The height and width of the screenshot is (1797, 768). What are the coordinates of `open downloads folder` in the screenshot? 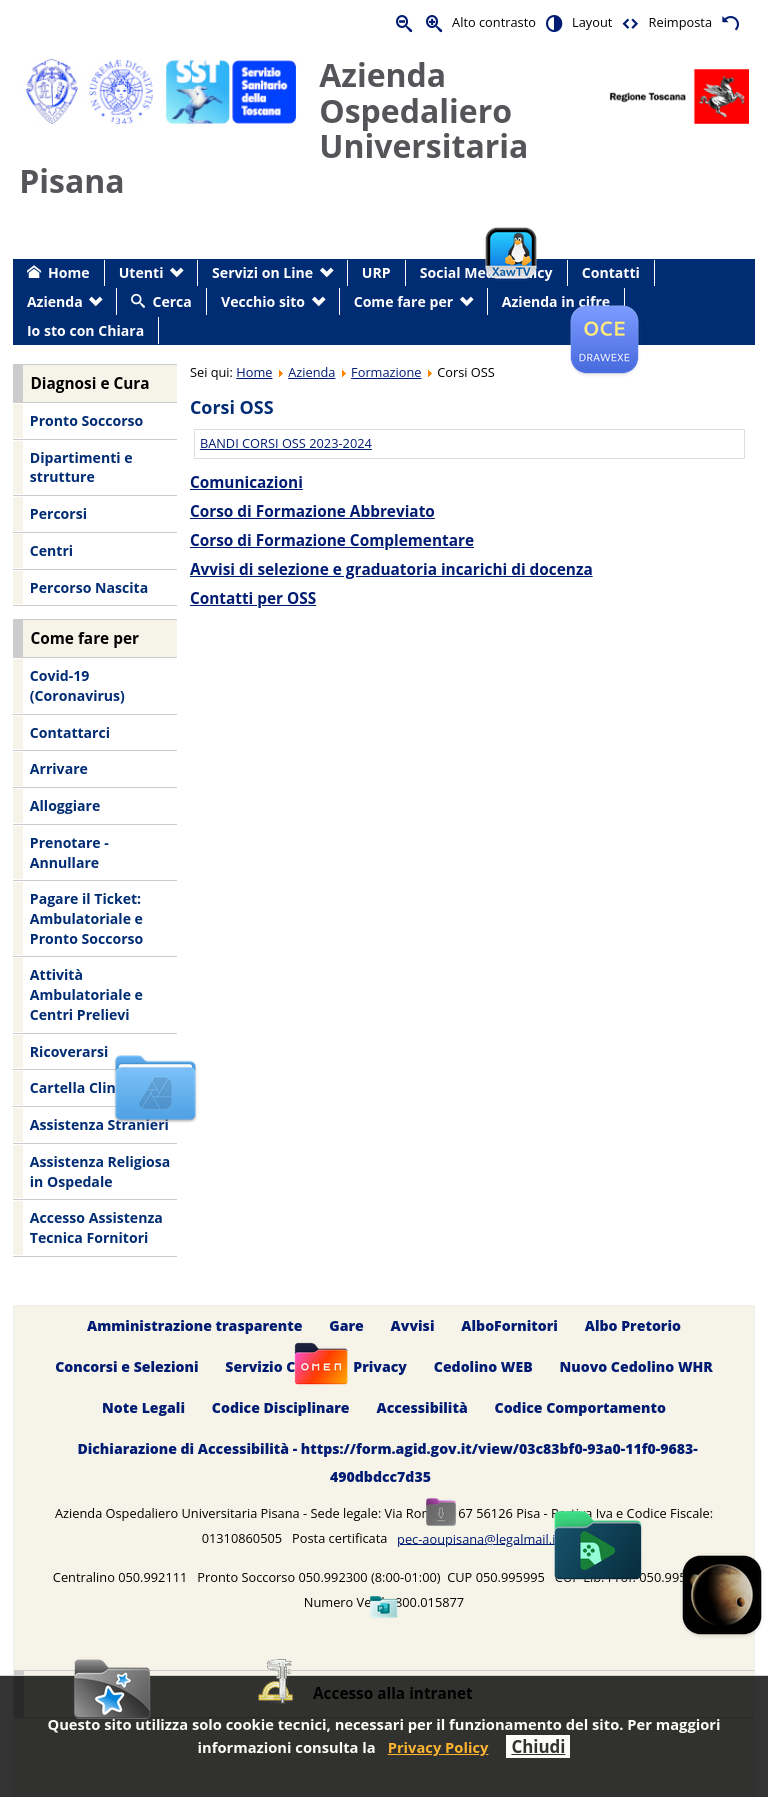 It's located at (441, 1512).